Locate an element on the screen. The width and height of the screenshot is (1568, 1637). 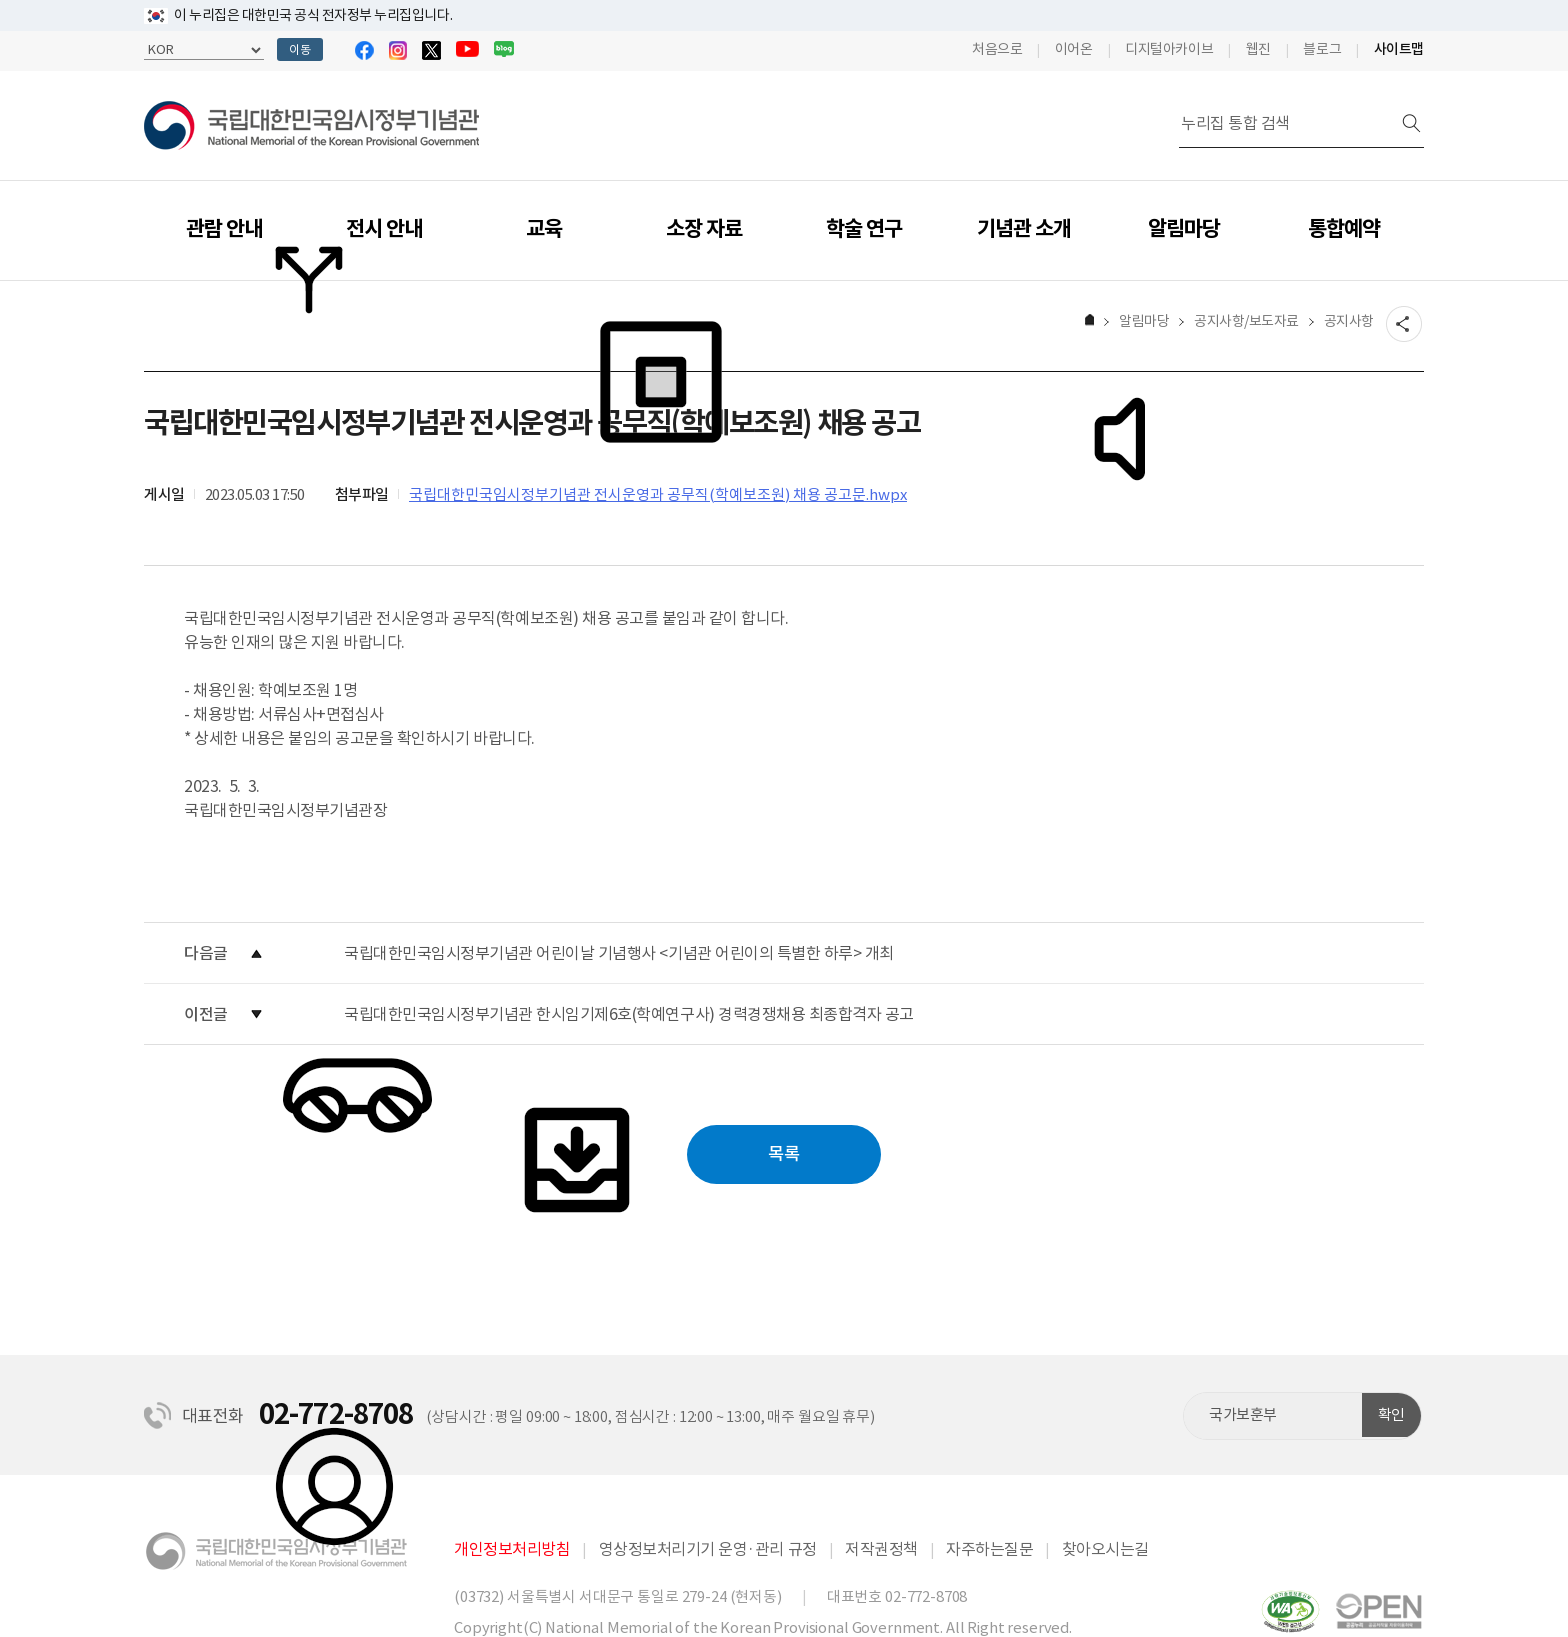
access swimming or diving activity settings is located at coordinates (357, 1095).